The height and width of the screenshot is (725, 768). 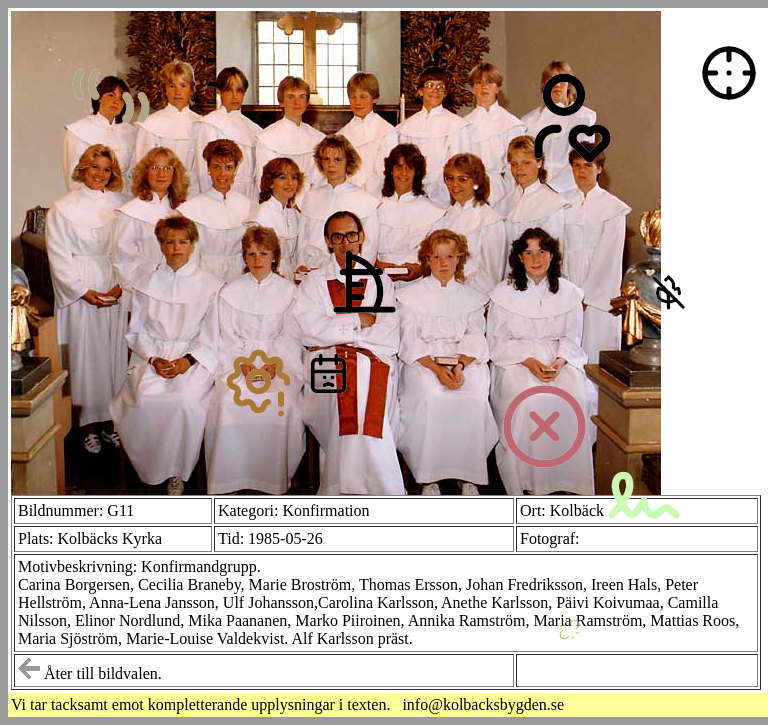 I want to click on unlink or disconnect items, so click(x=569, y=629).